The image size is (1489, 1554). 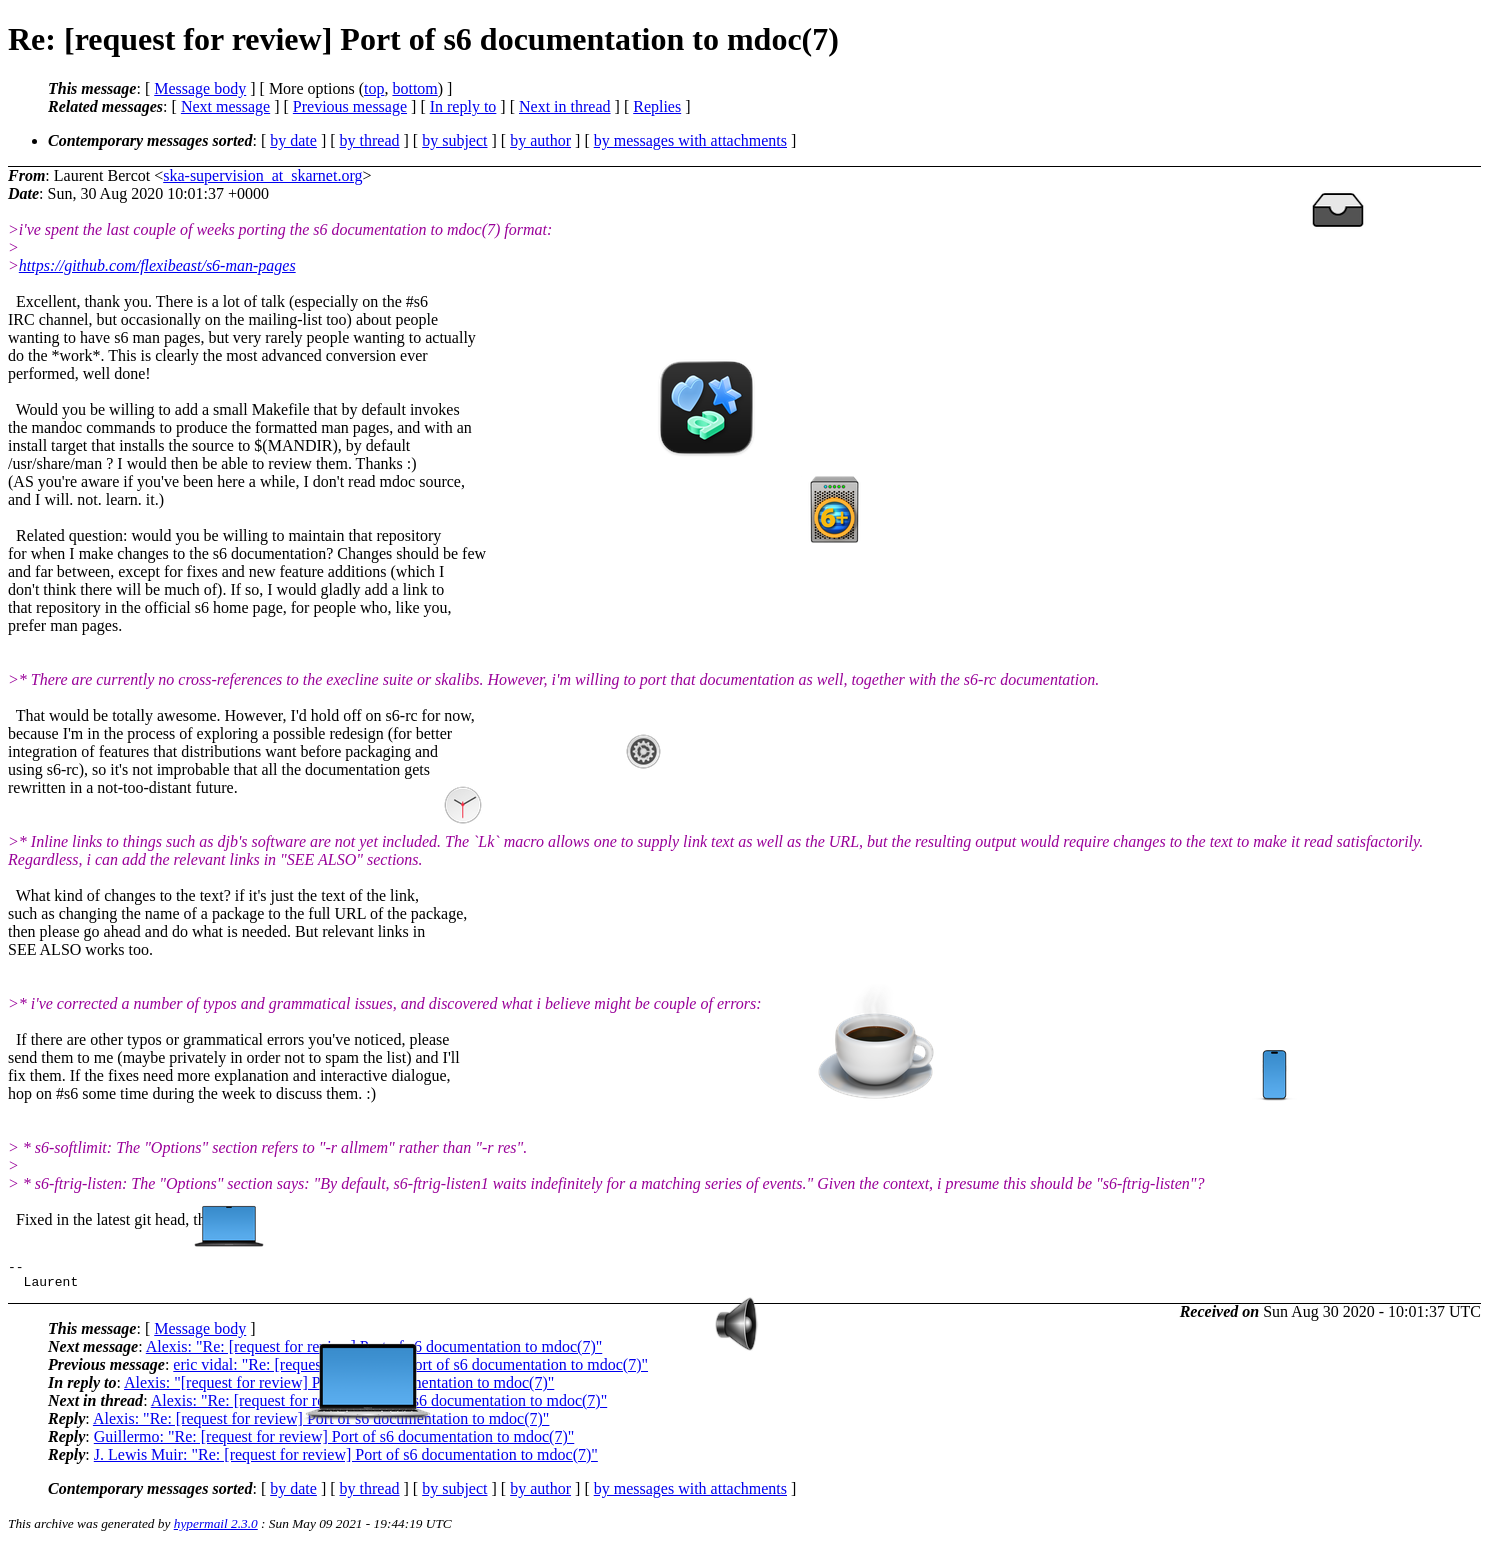 What do you see at coordinates (229, 1224) in the screenshot?
I see `indicates a macbook pro 16-inch device in system settings` at bounding box center [229, 1224].